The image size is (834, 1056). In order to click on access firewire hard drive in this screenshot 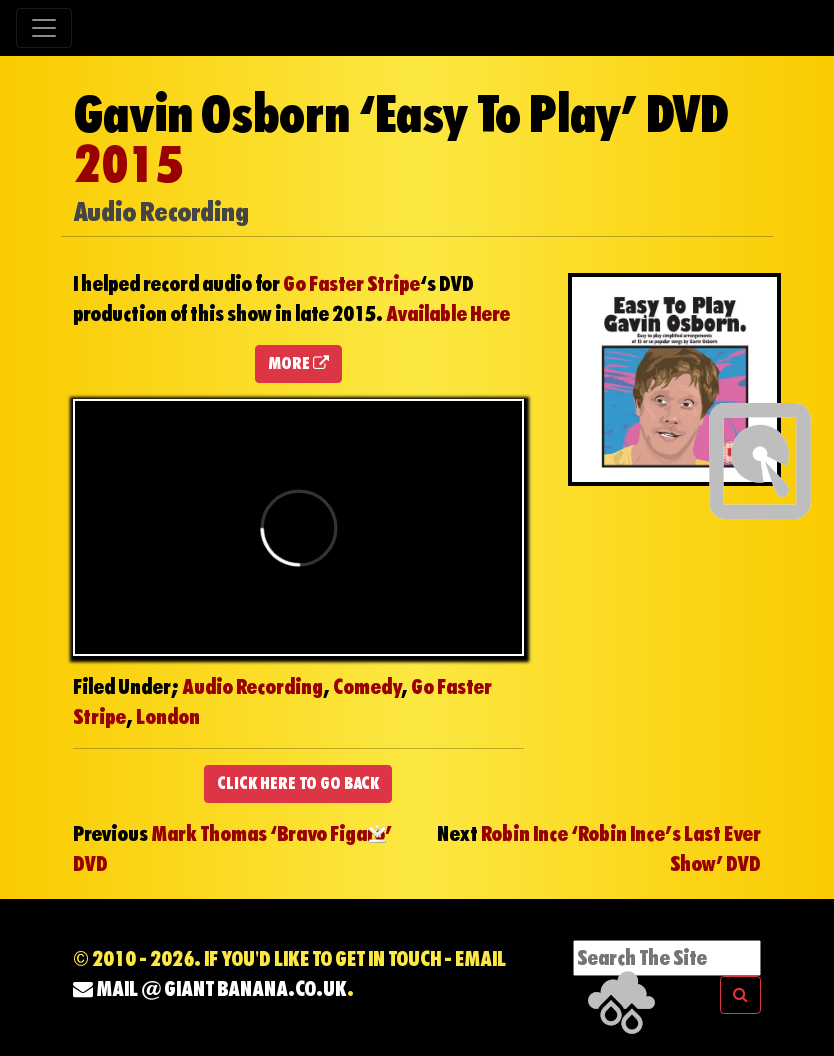, I will do `click(760, 461)`.